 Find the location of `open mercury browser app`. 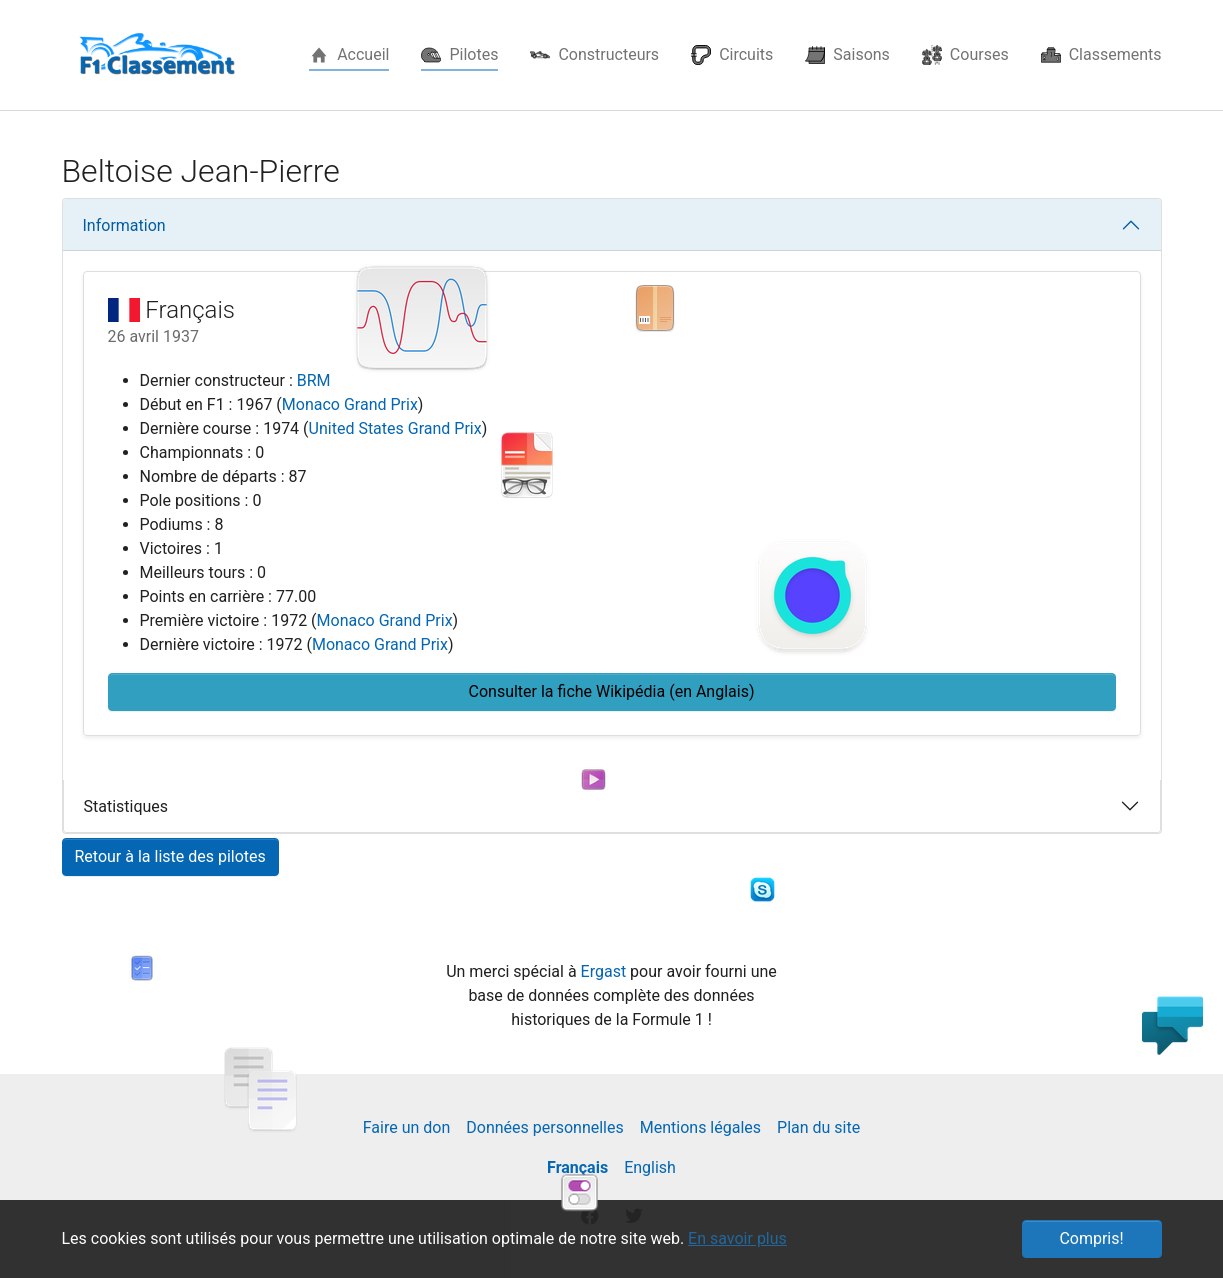

open mercury browser app is located at coordinates (812, 595).